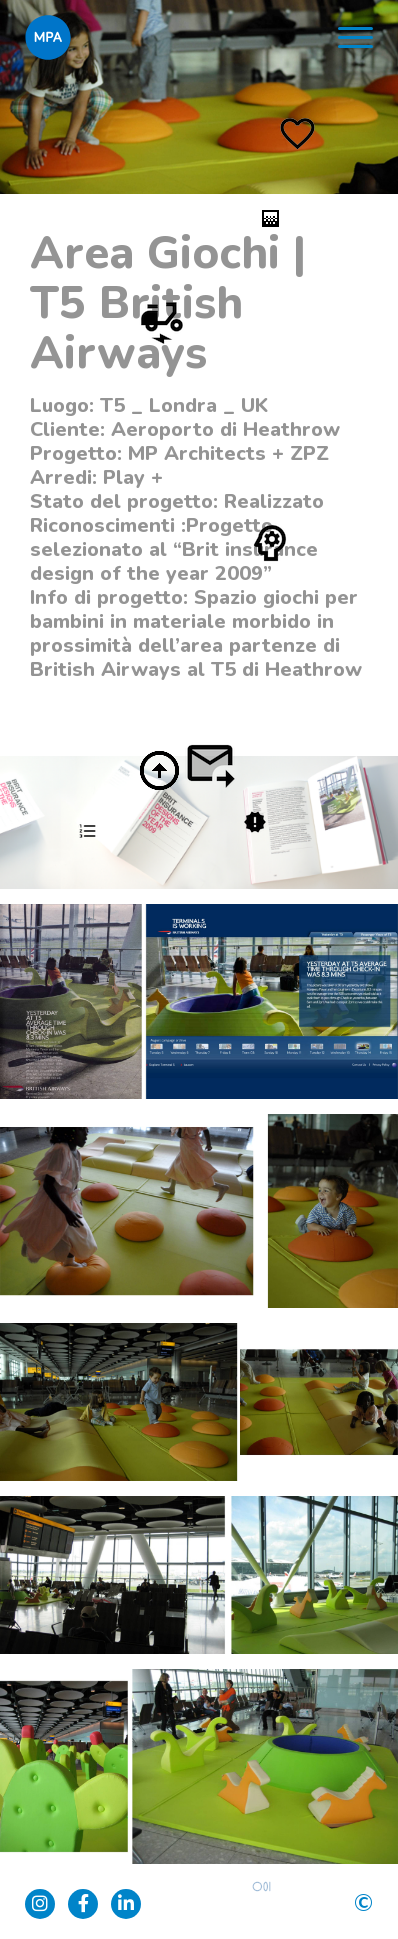 This screenshot has width=398, height=1939. I want to click on indicates new or recently added content, so click(255, 822).